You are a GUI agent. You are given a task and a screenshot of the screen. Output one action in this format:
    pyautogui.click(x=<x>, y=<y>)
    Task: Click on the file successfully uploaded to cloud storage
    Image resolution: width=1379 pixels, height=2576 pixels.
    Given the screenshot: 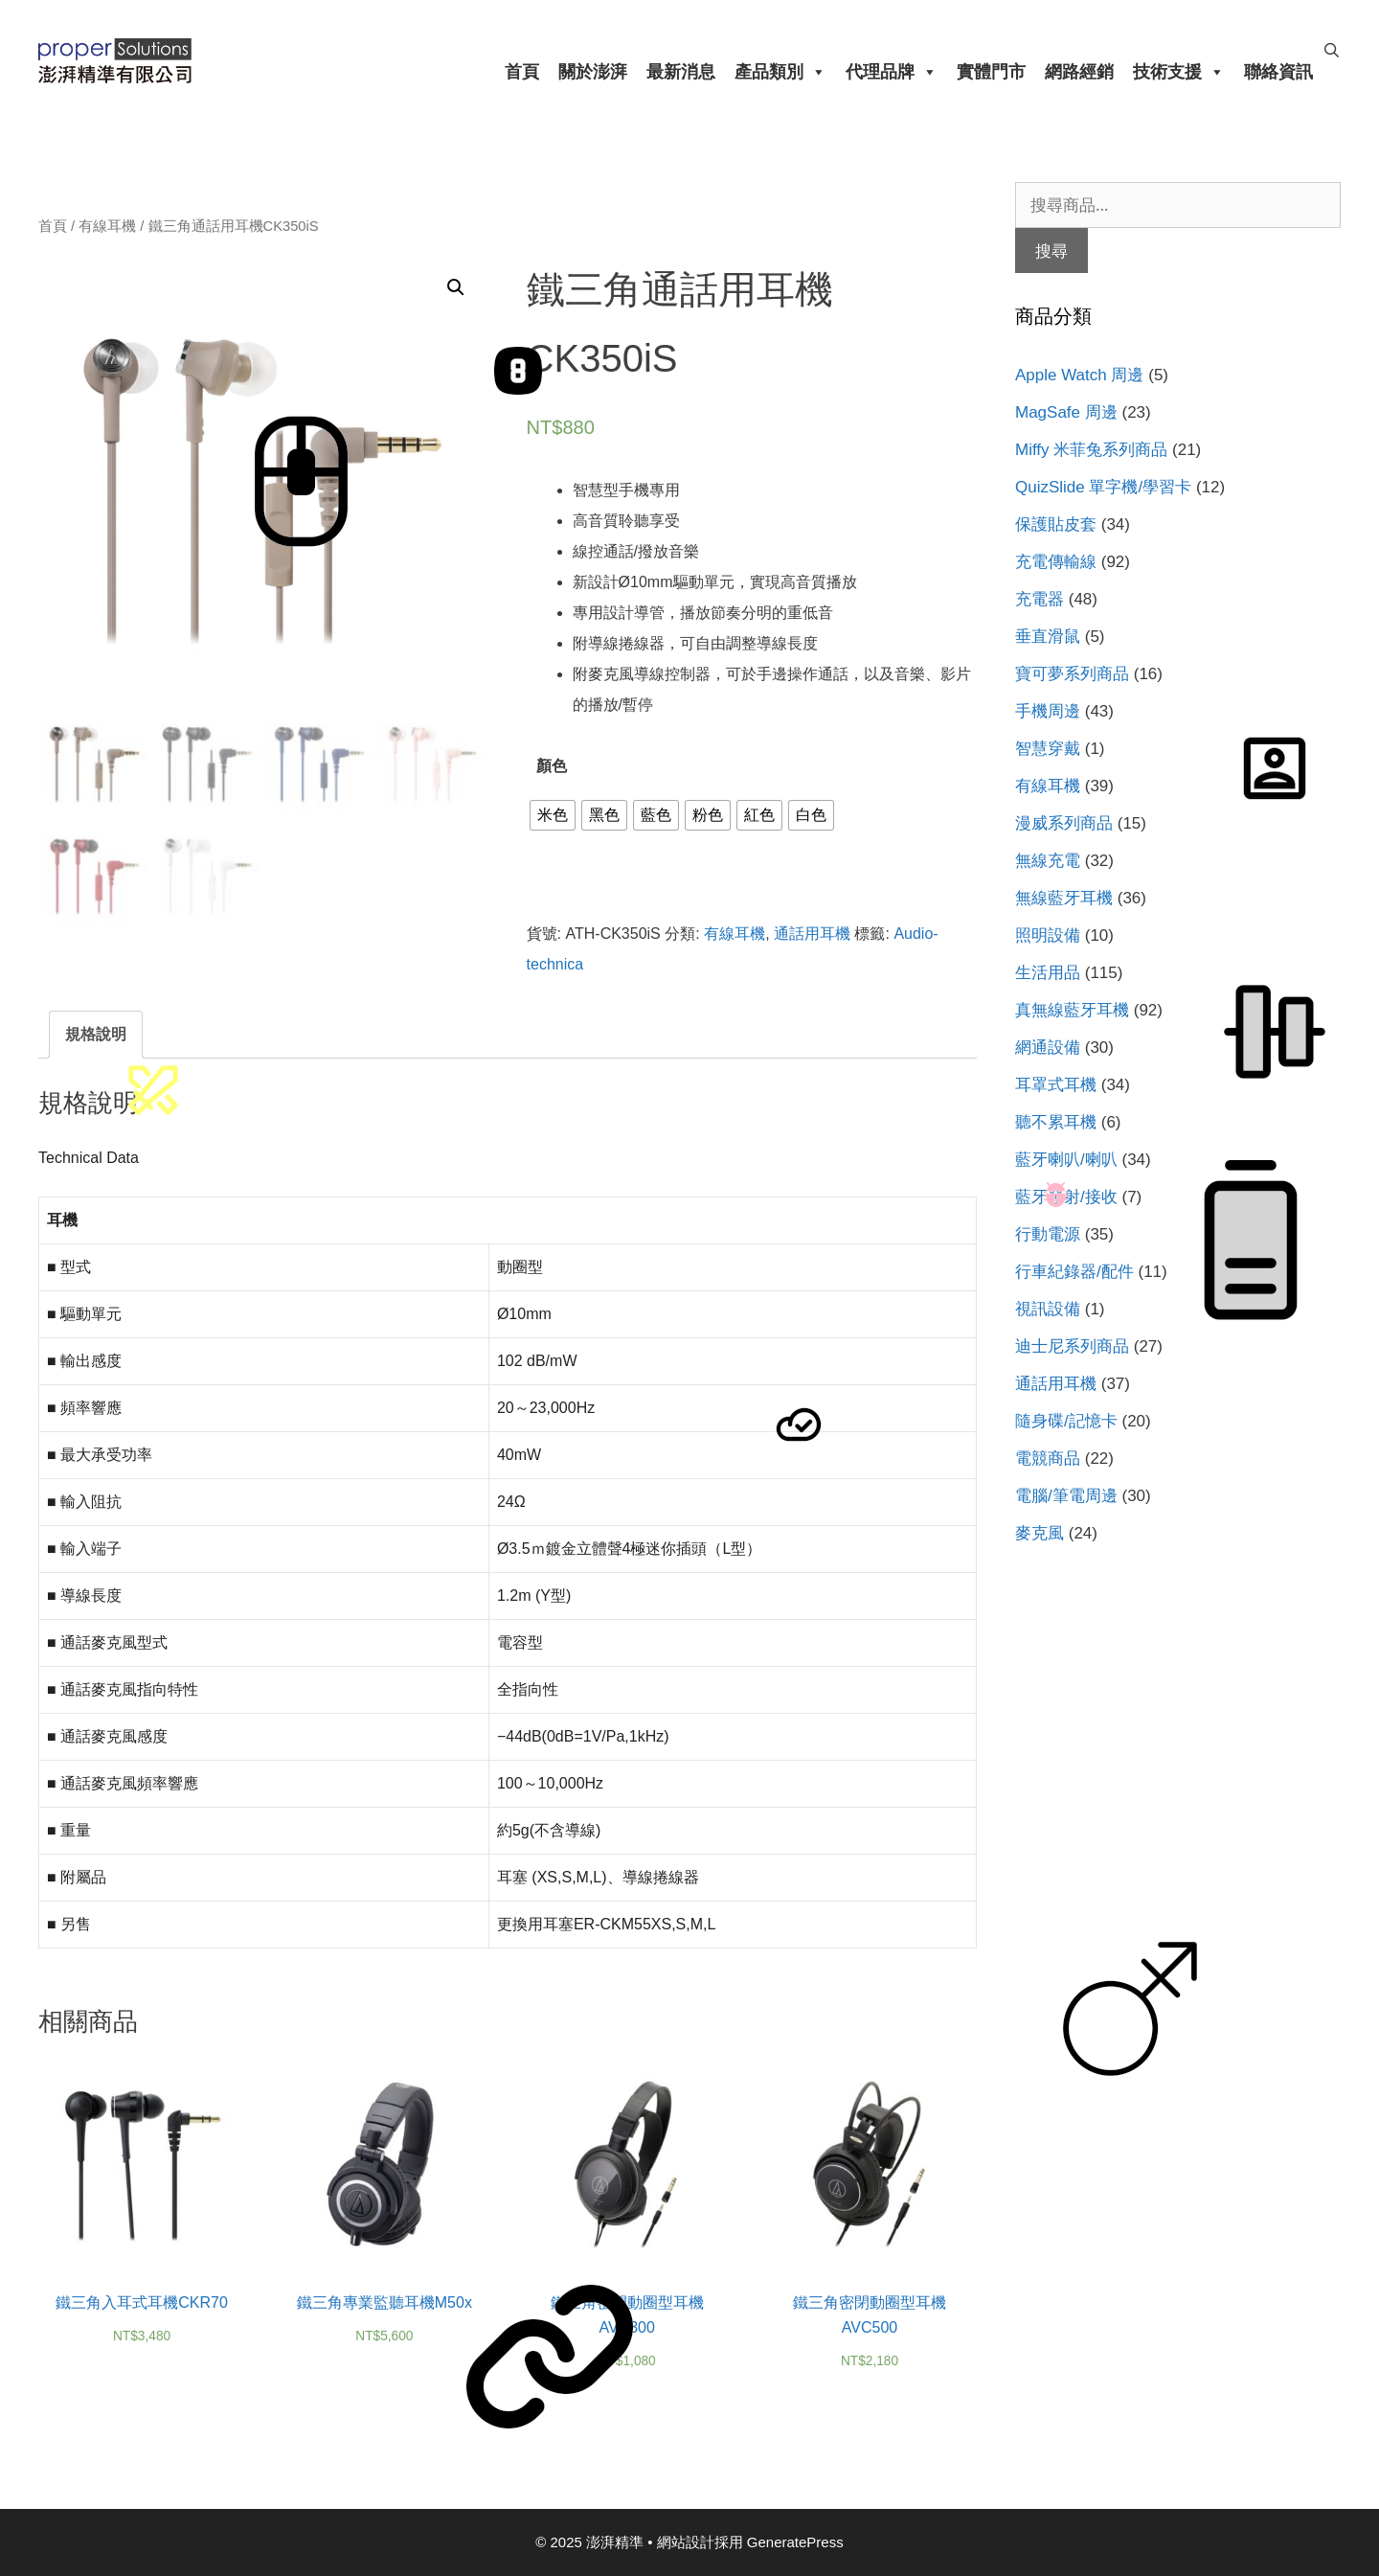 What is the action you would take?
    pyautogui.click(x=799, y=1425)
    